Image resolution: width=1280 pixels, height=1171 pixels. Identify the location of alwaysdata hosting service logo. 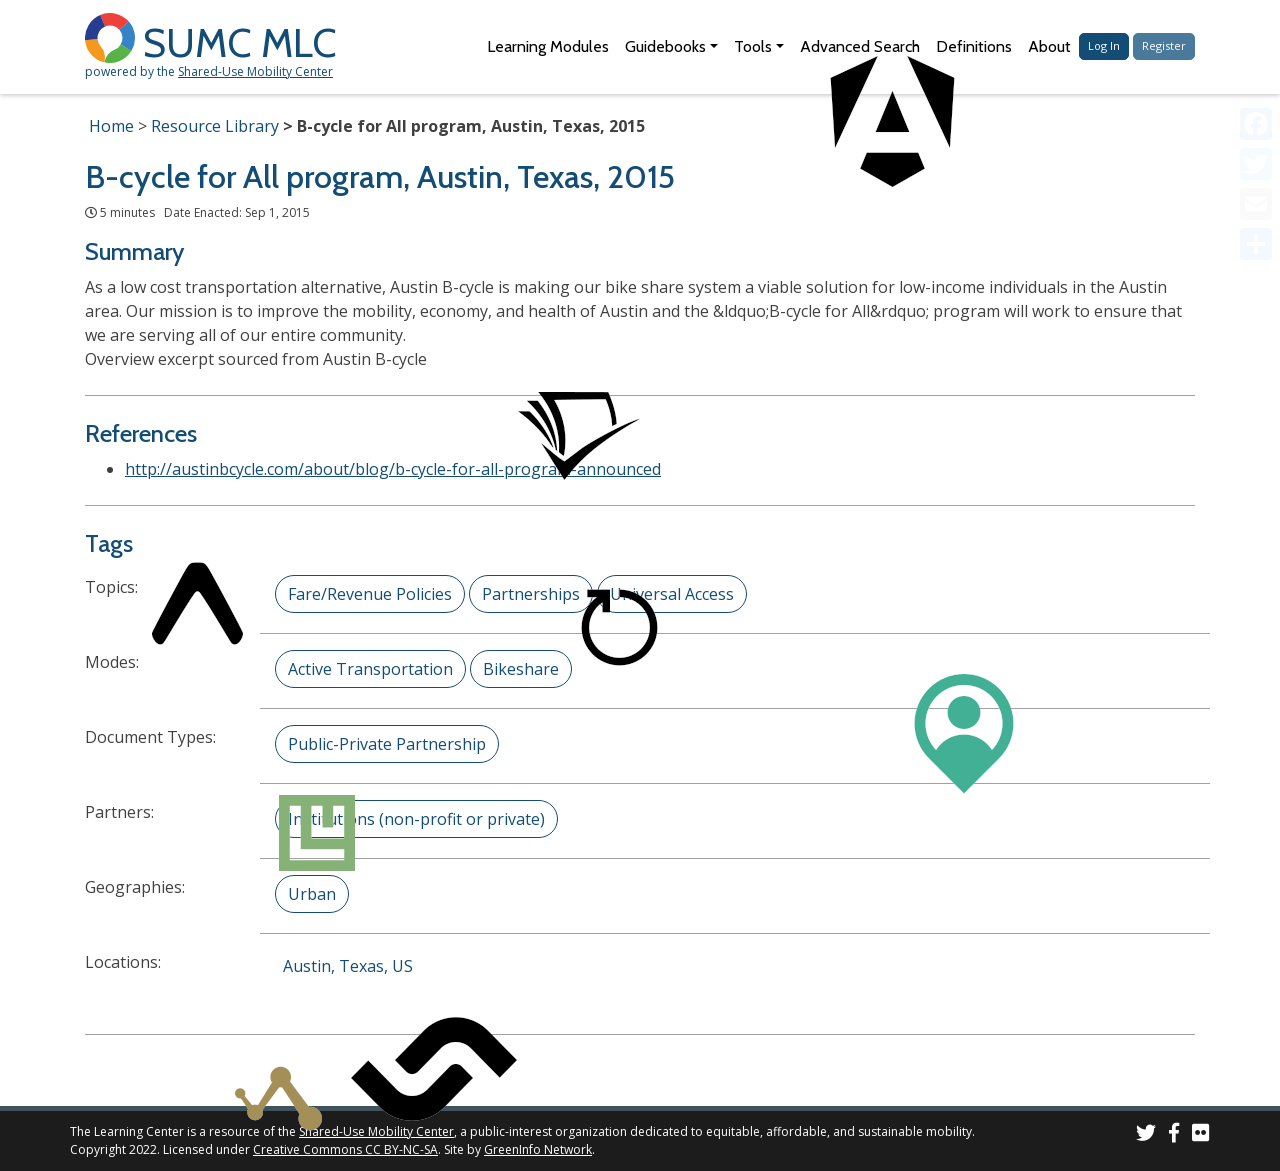
(278, 1098).